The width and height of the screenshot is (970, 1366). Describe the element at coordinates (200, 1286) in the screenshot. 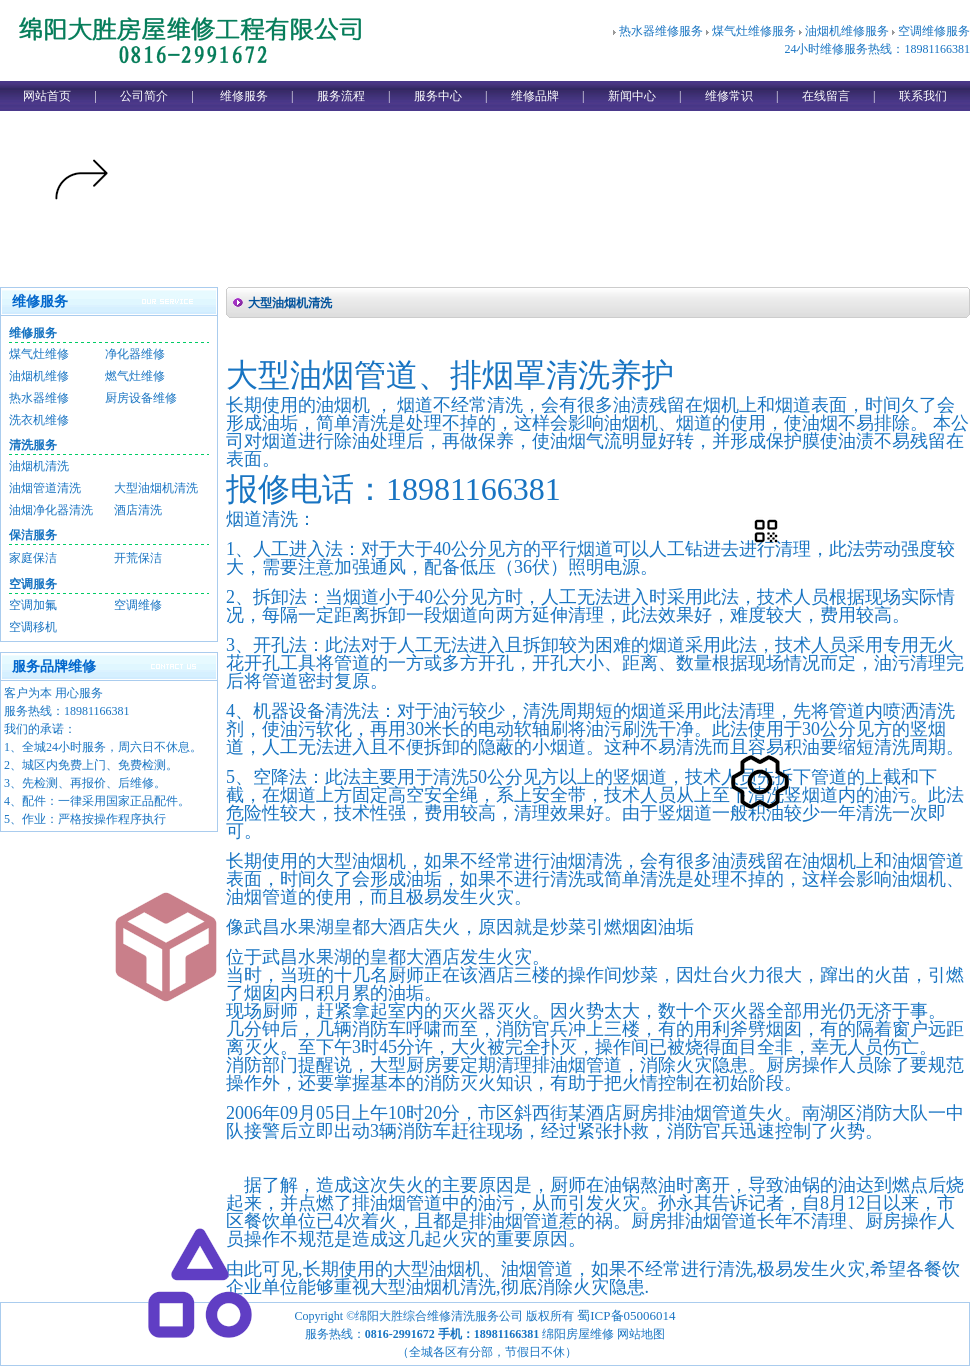

I see `access shape tools or drawing options` at that location.